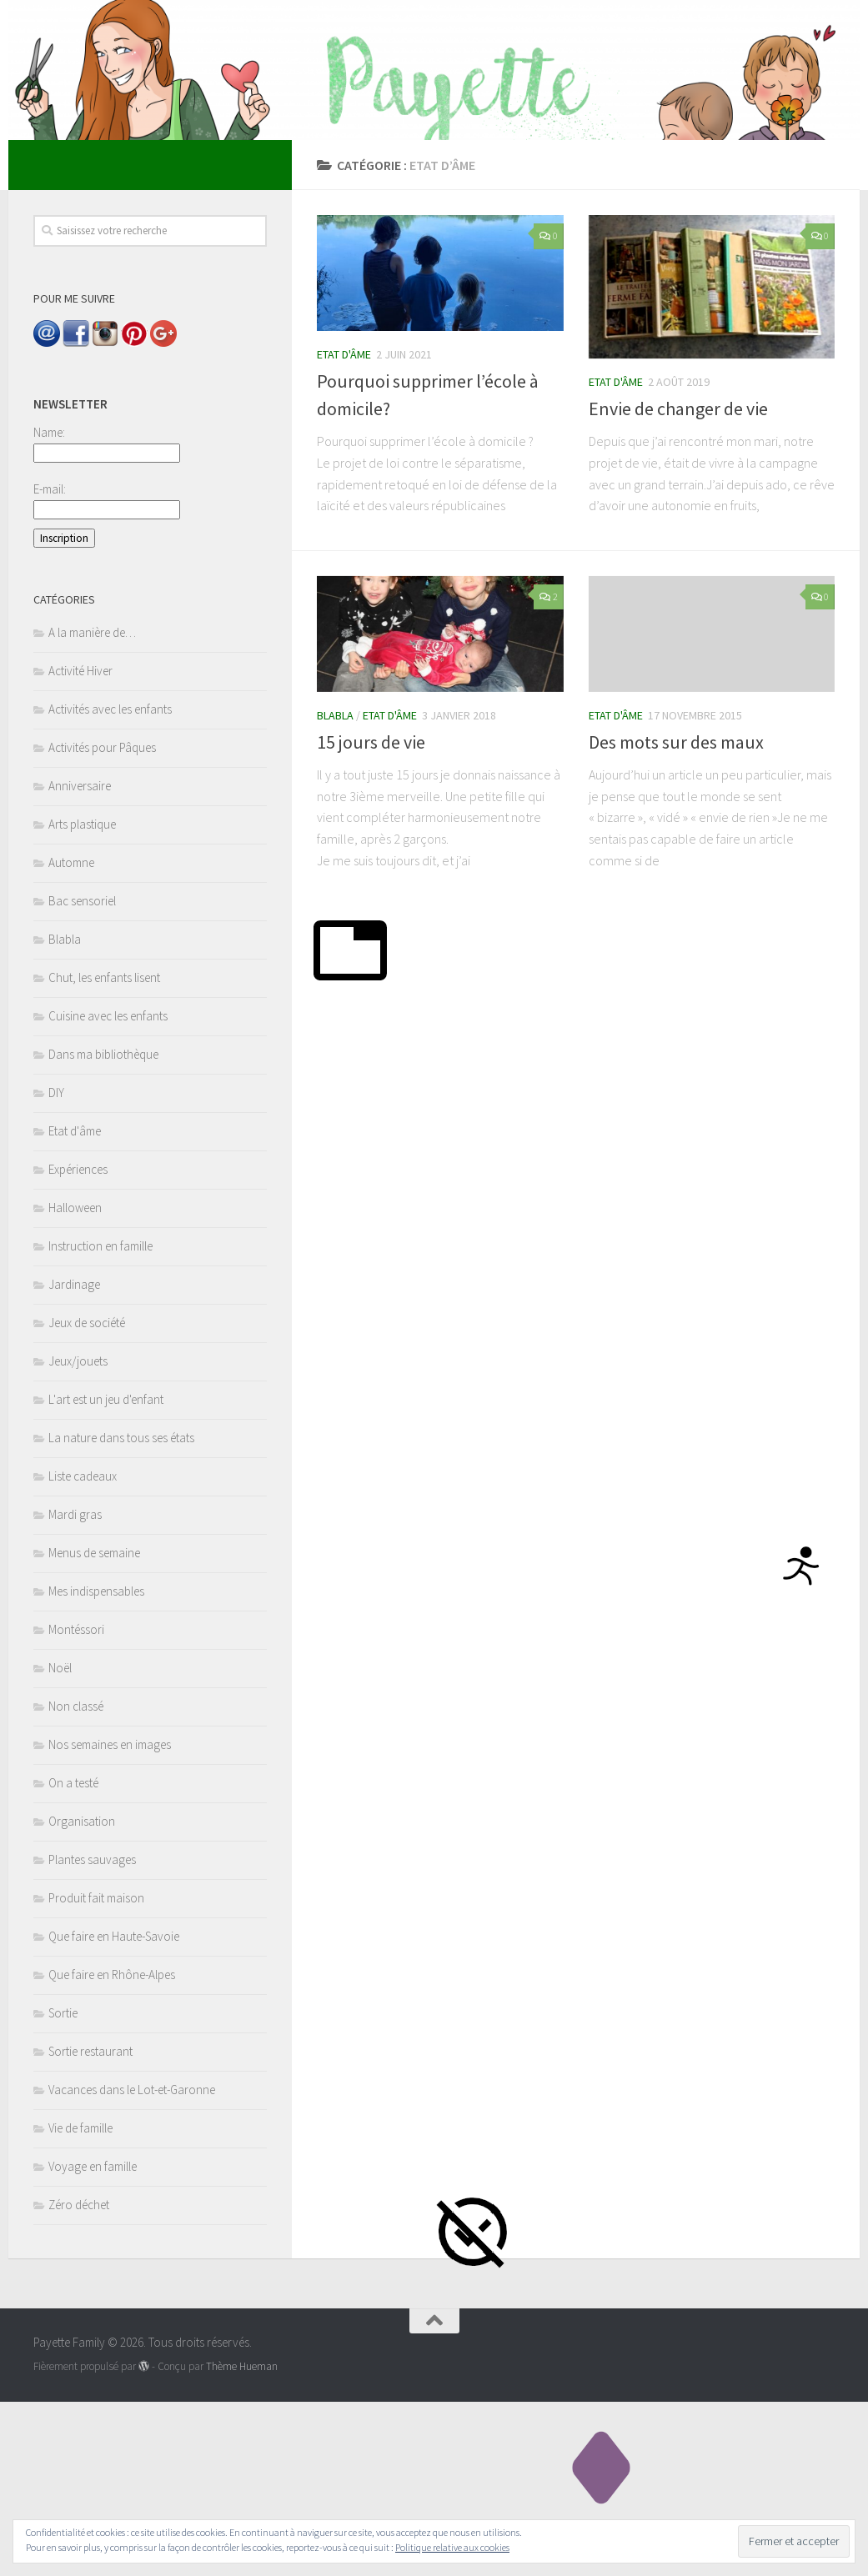 This screenshot has height=2576, width=868. I want to click on start a running or fitness activity, so click(801, 1565).